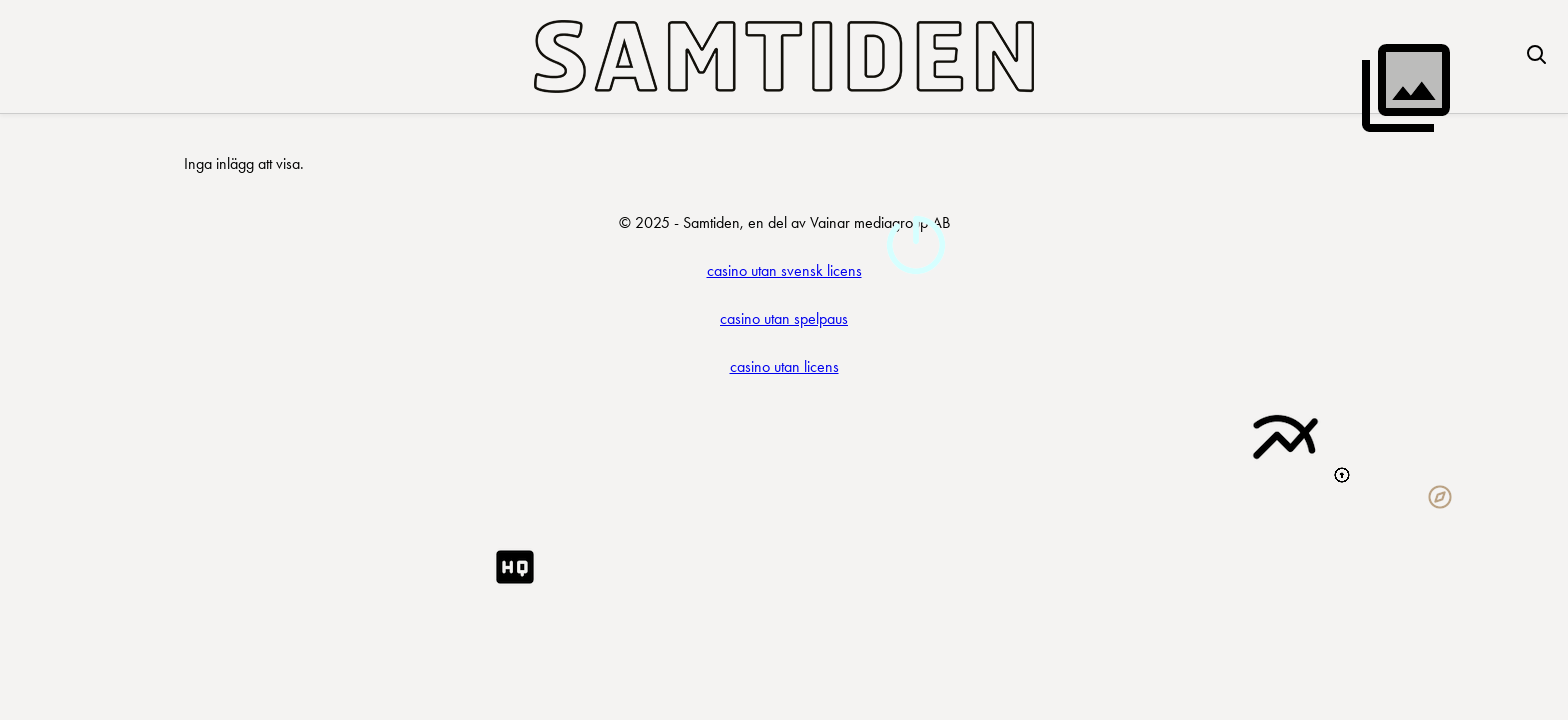  What do you see at coordinates (1285, 438) in the screenshot?
I see `view multi-line chart or graph data` at bounding box center [1285, 438].